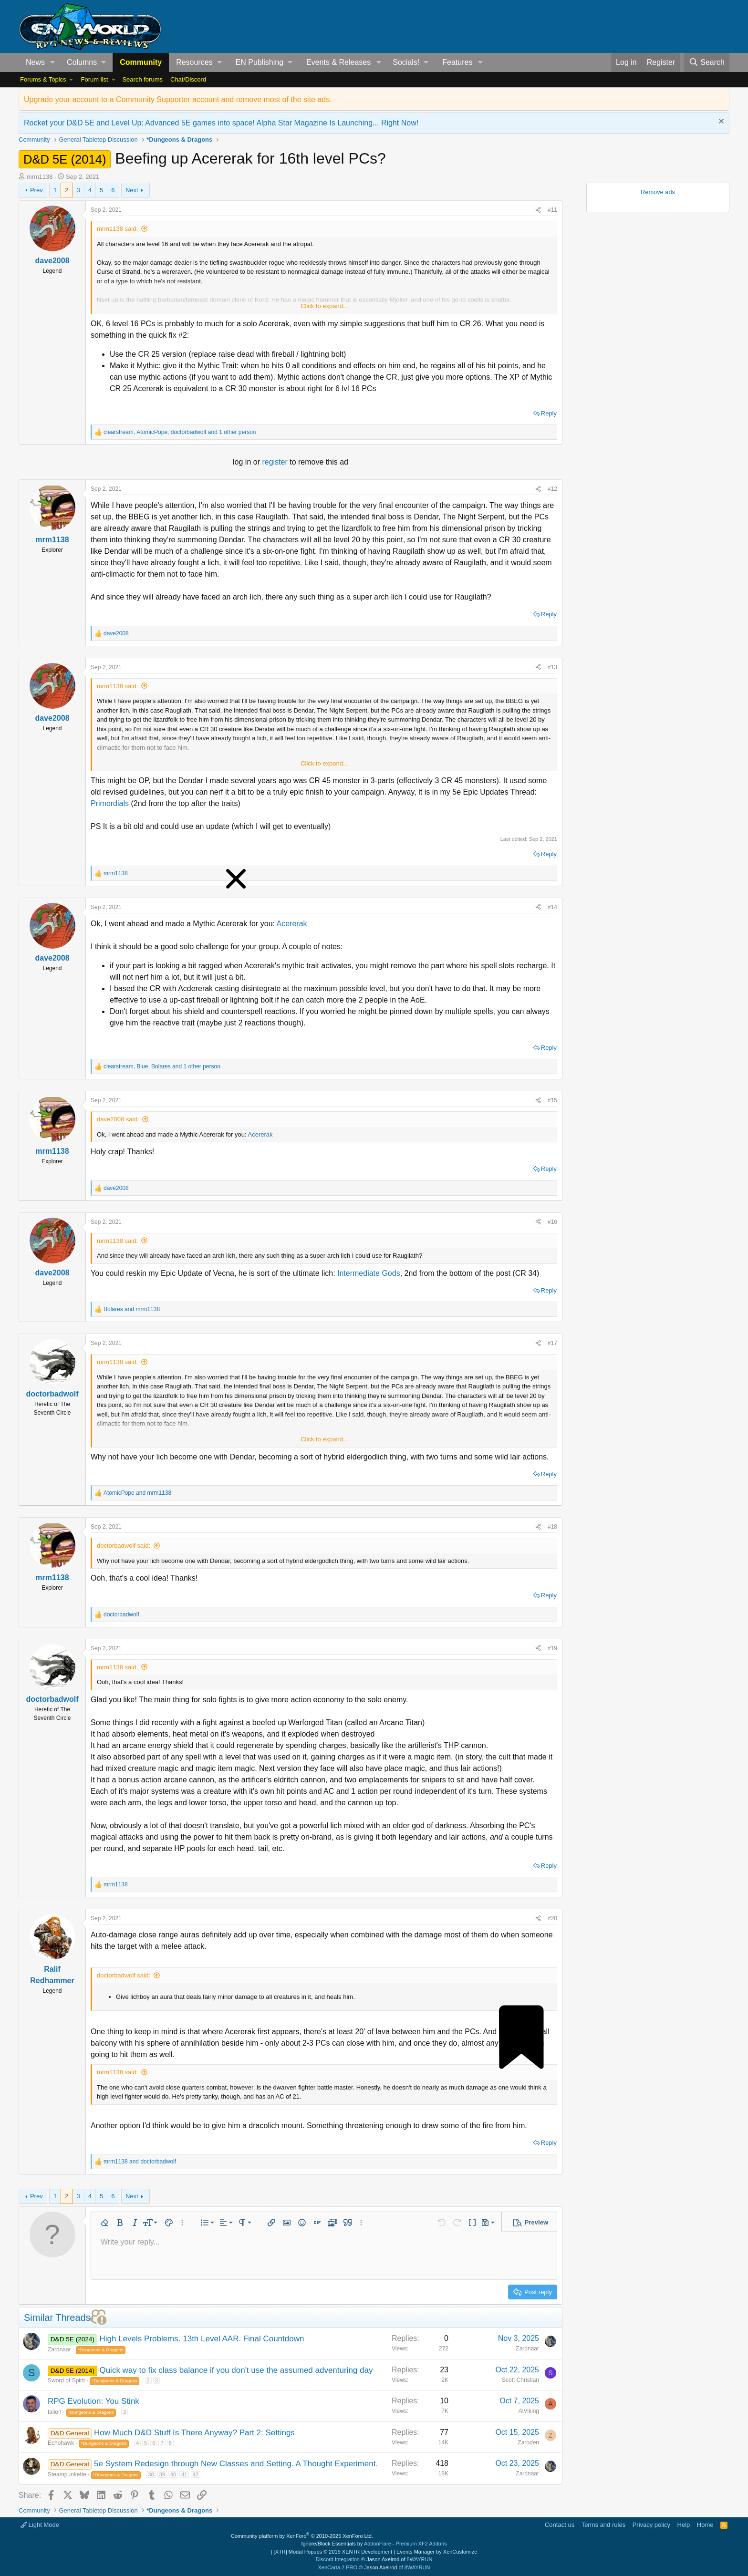 This screenshot has height=2576, width=748. Describe the element at coordinates (98, 2317) in the screenshot. I see `indicates a warning or issue with GitHub Copilot` at that location.